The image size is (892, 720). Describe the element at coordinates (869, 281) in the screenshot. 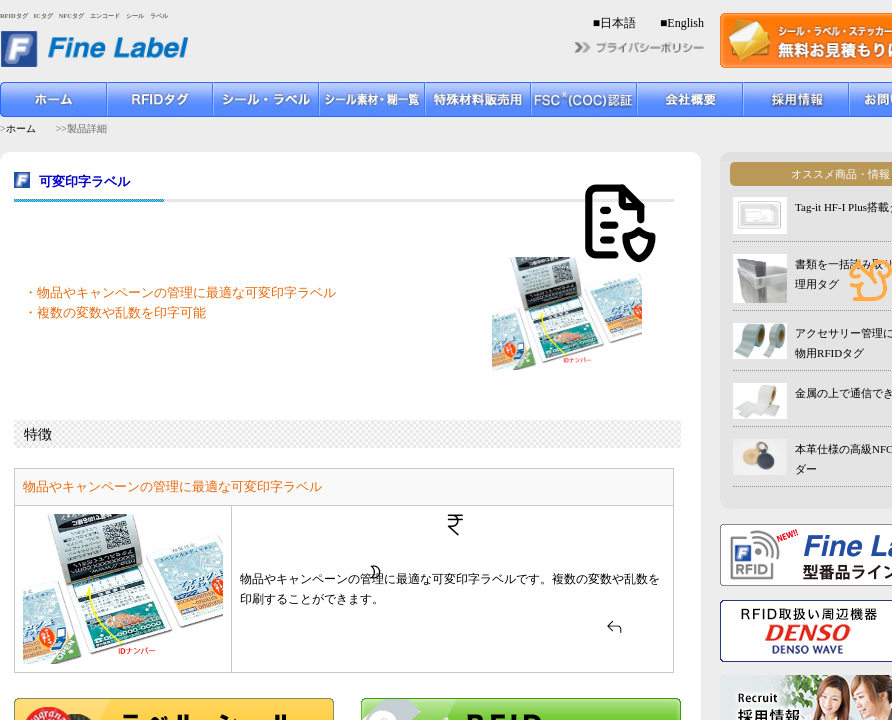

I see `view stashed or cached content` at that location.